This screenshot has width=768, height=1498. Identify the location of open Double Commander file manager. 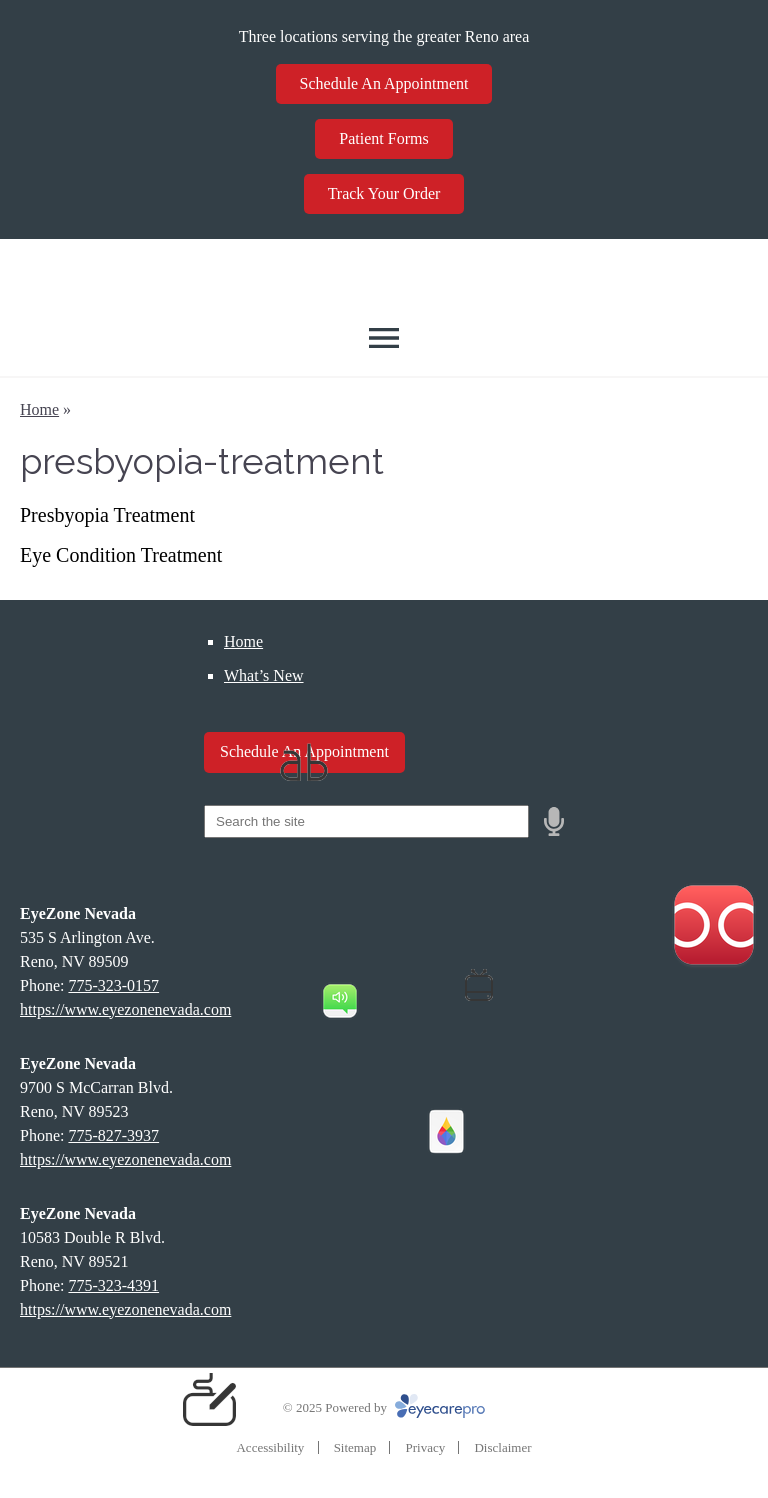
(714, 925).